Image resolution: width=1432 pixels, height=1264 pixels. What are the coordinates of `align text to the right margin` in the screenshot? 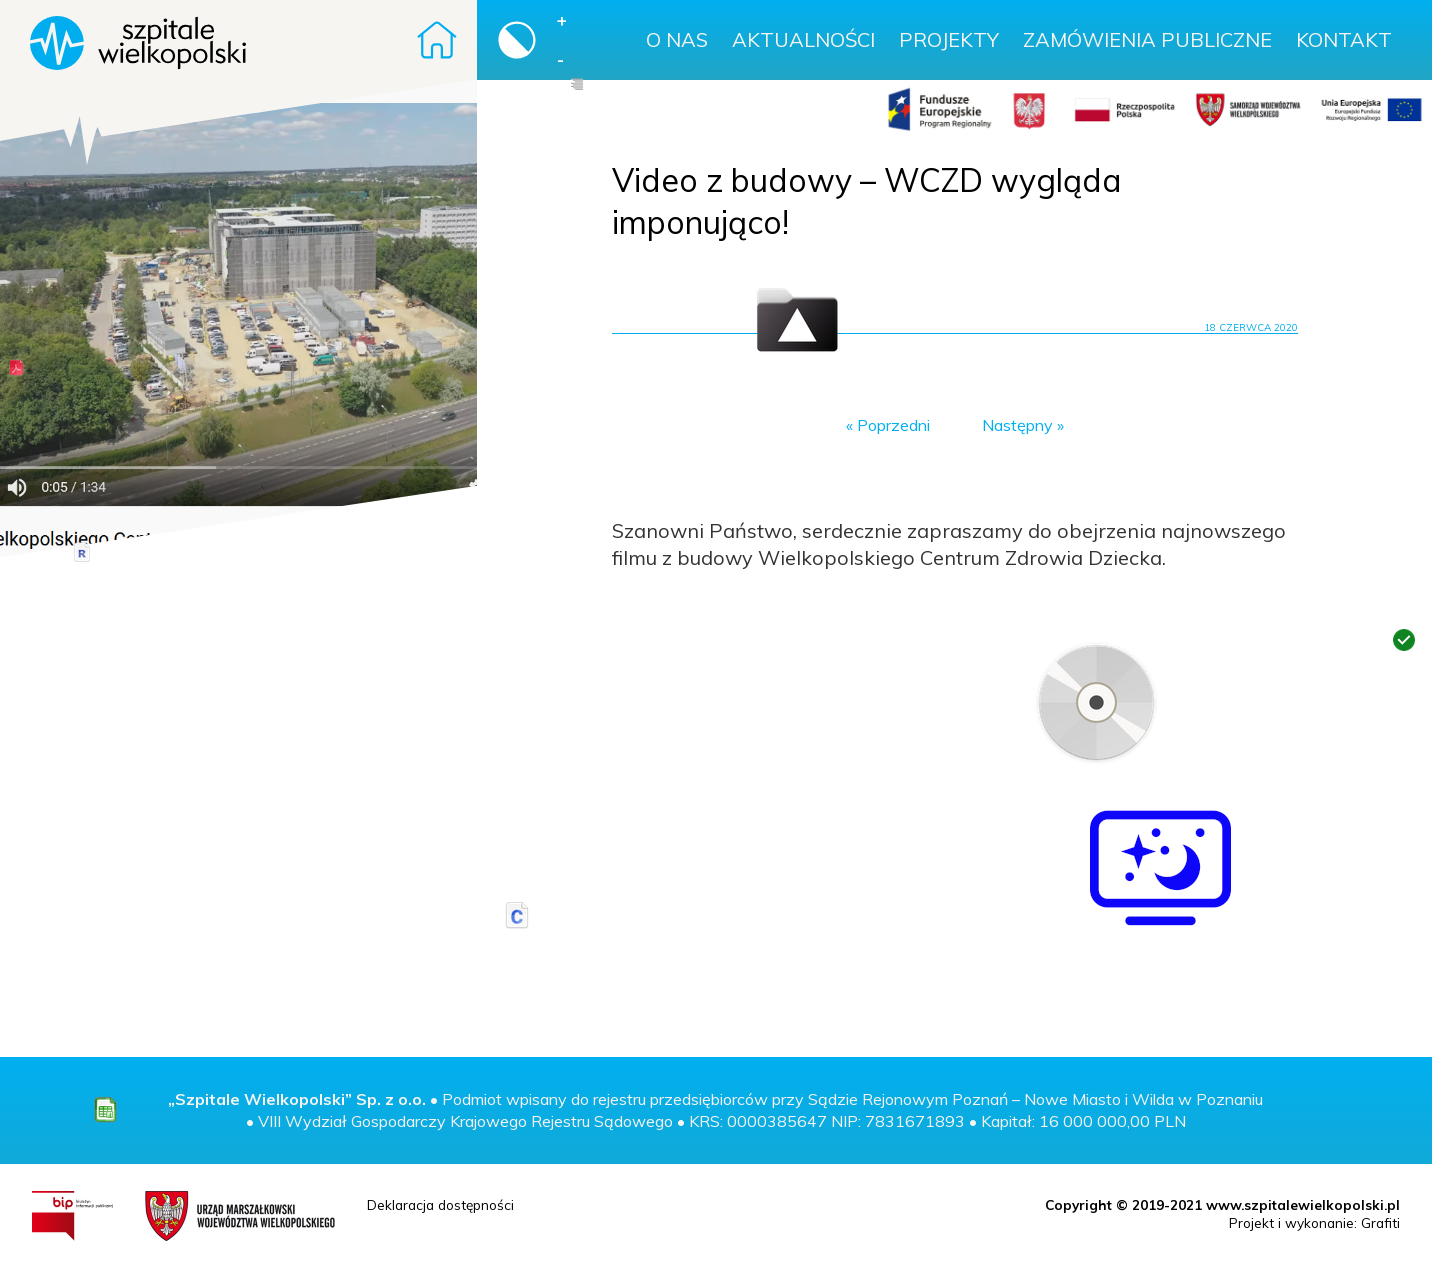 It's located at (577, 84).